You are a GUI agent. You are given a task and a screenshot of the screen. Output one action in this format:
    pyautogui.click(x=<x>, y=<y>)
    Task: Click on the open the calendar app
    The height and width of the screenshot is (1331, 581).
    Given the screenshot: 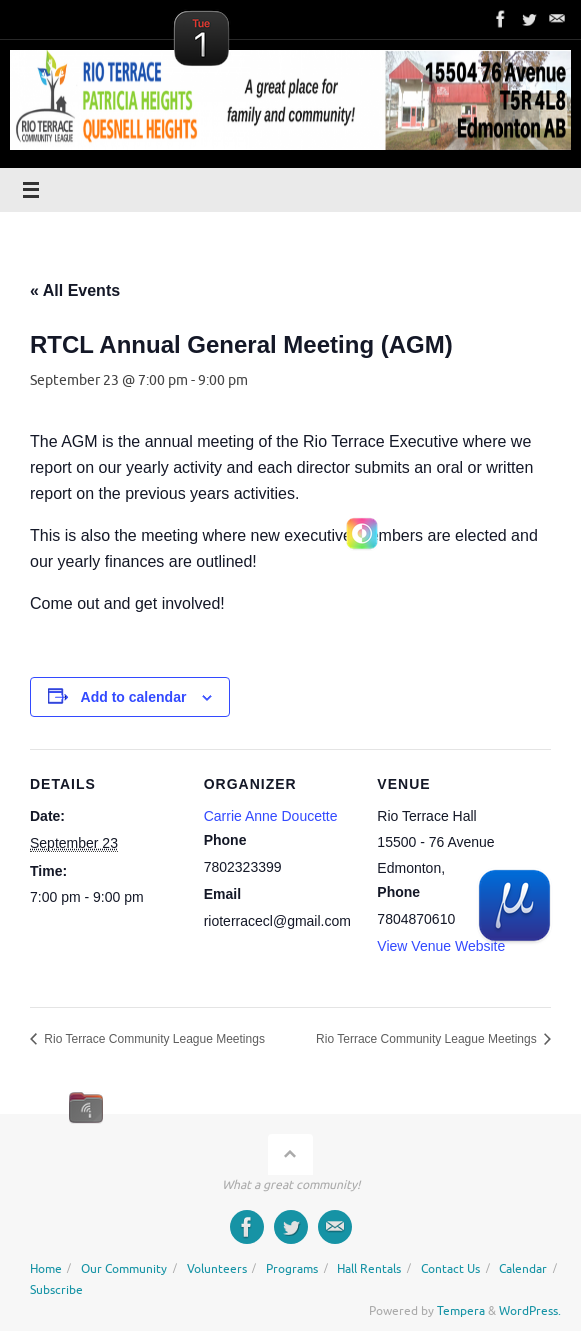 What is the action you would take?
    pyautogui.click(x=201, y=38)
    